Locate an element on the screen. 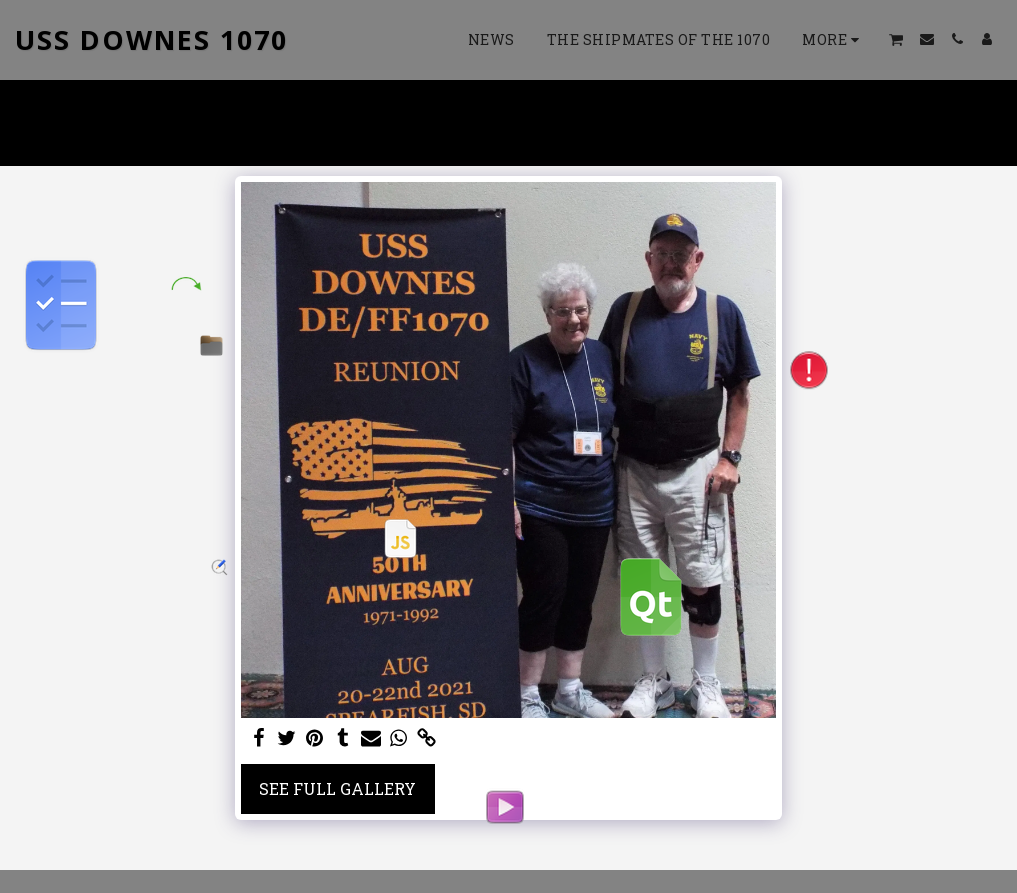 The width and height of the screenshot is (1017, 893). indicates a folder is currently open or expanded is located at coordinates (211, 345).